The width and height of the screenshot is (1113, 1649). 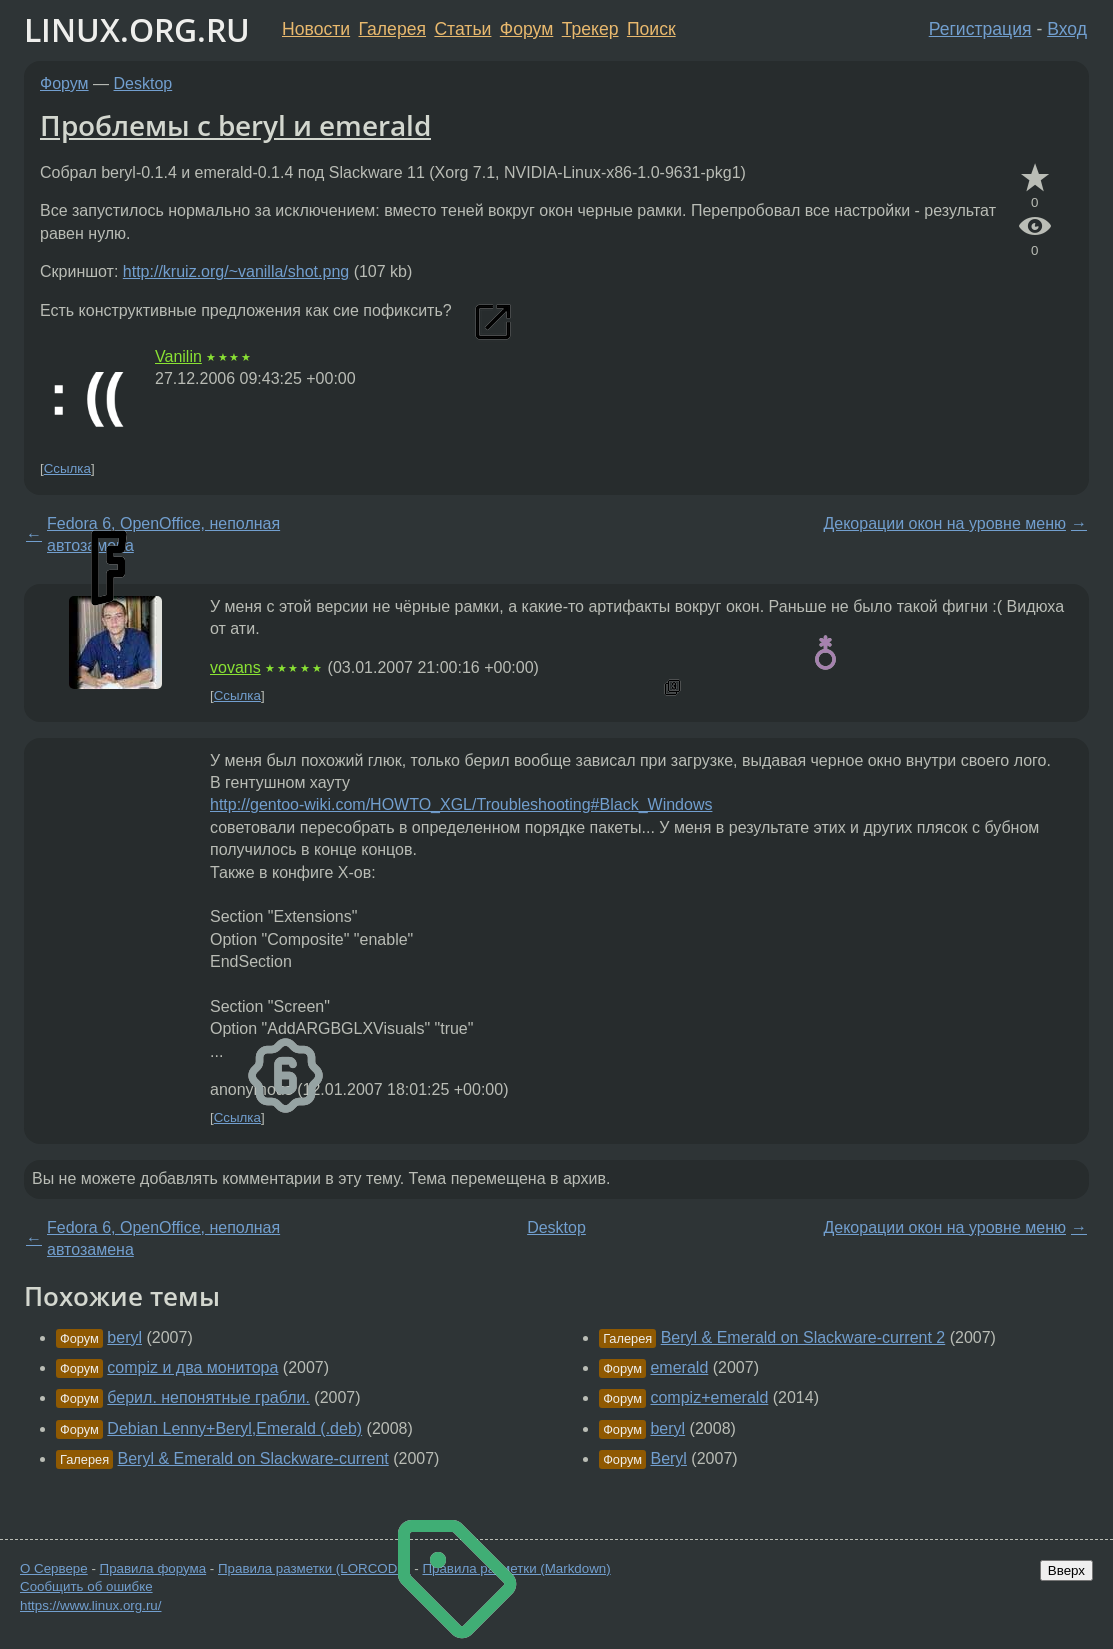 I want to click on launch fortnite game, so click(x=110, y=568).